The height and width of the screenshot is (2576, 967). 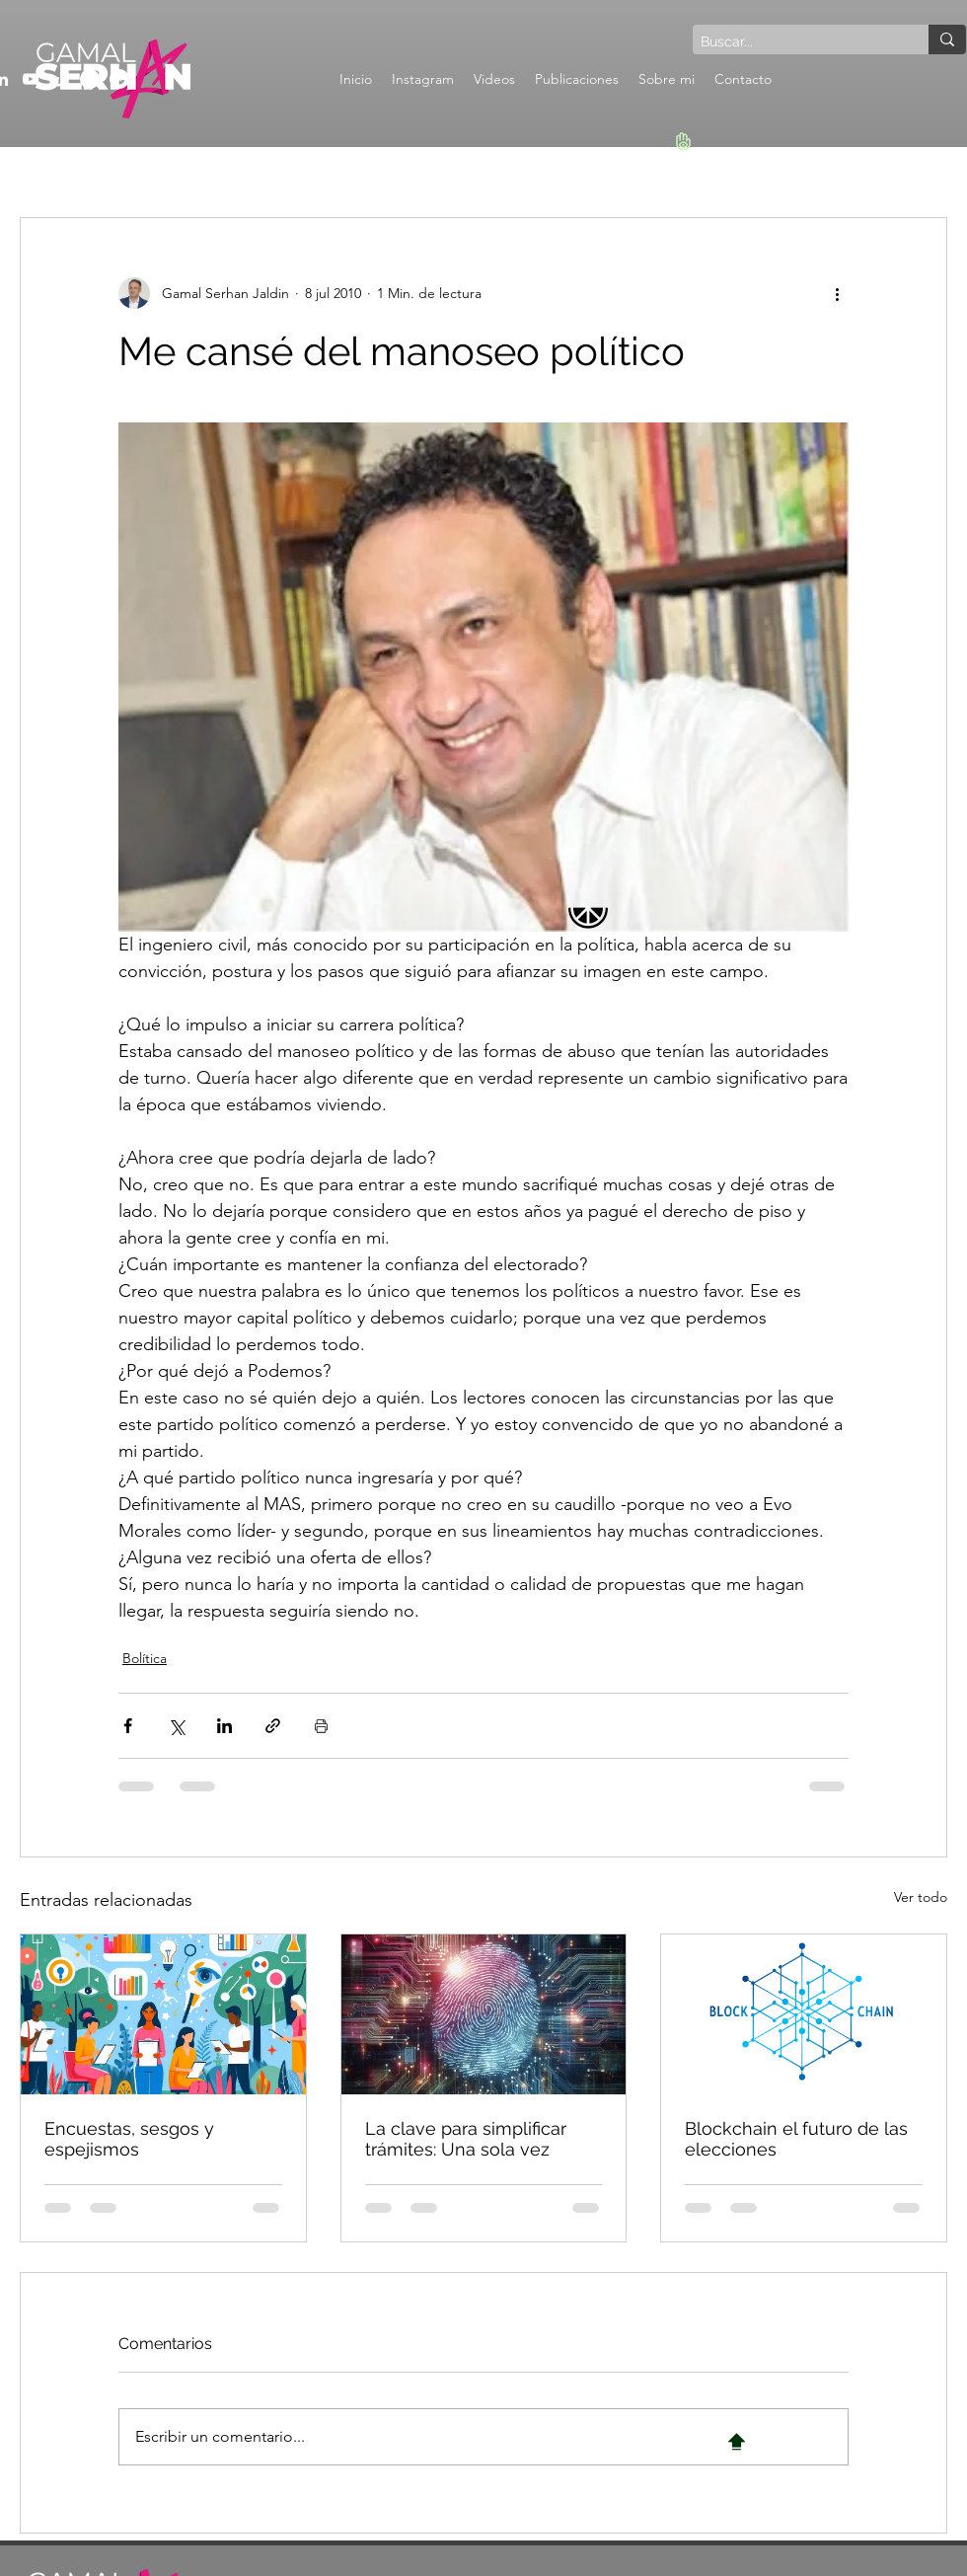 I want to click on indicates citrus or fruit-related content, so click(x=588, y=915).